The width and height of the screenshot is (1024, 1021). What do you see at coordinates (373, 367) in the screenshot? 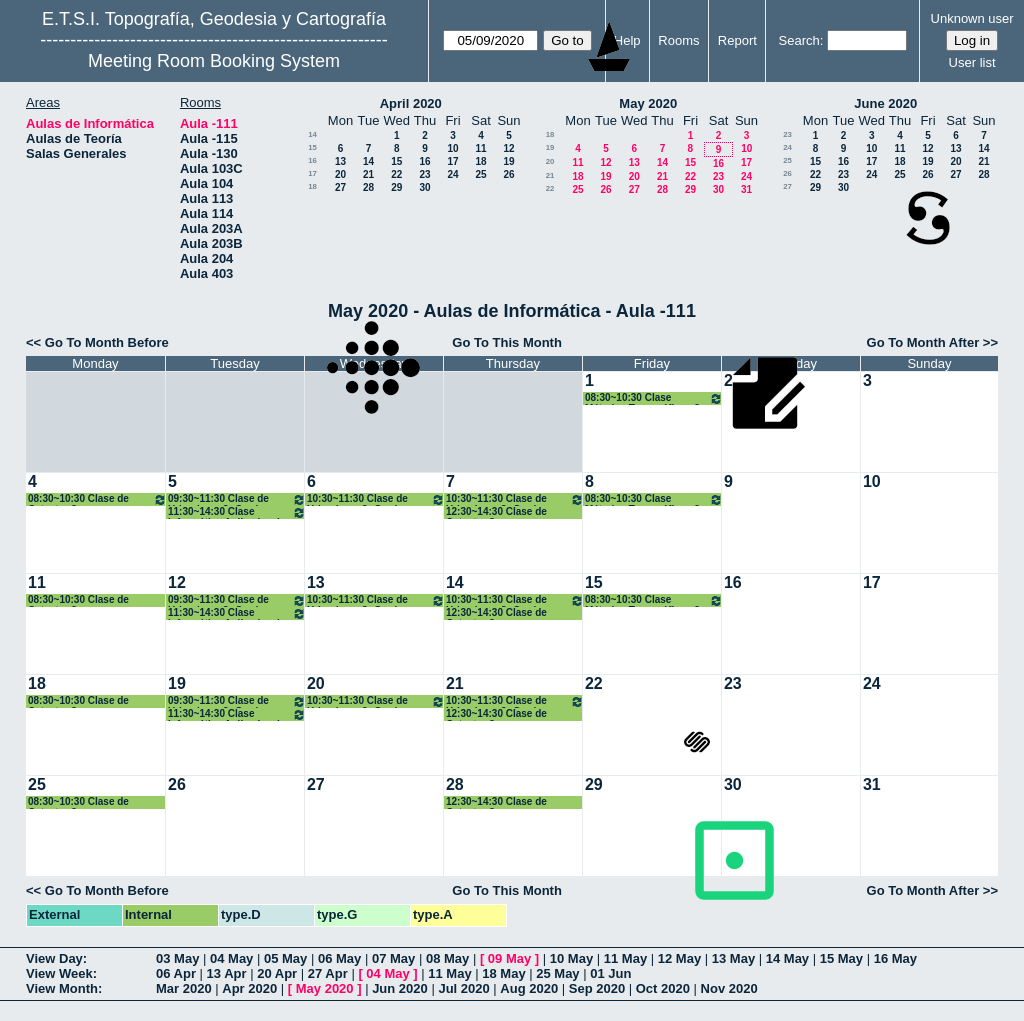
I see `open the Fitbit app` at bounding box center [373, 367].